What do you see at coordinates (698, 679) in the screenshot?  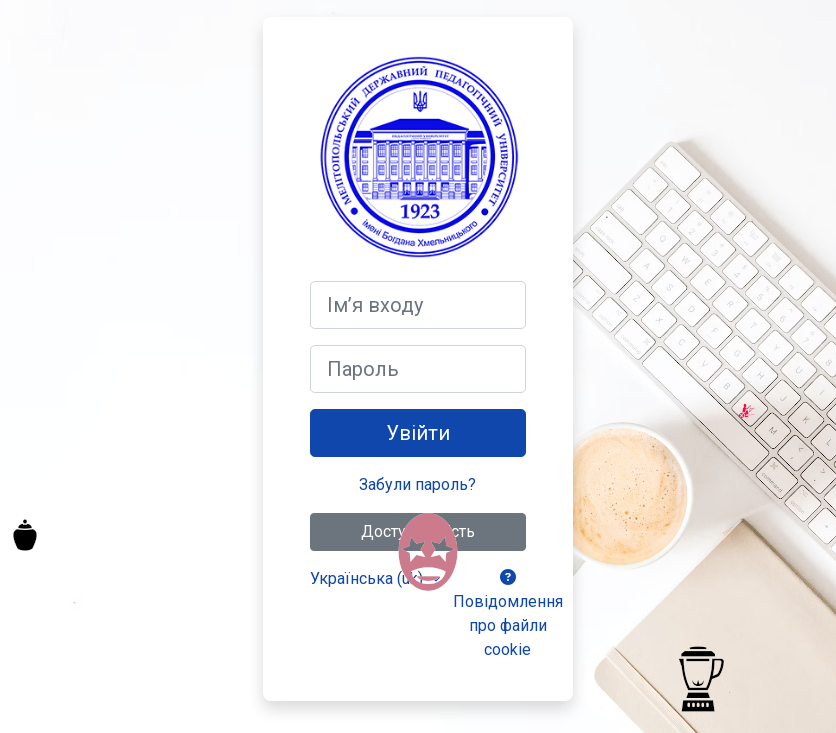 I see `access blending or mixing tools` at bounding box center [698, 679].